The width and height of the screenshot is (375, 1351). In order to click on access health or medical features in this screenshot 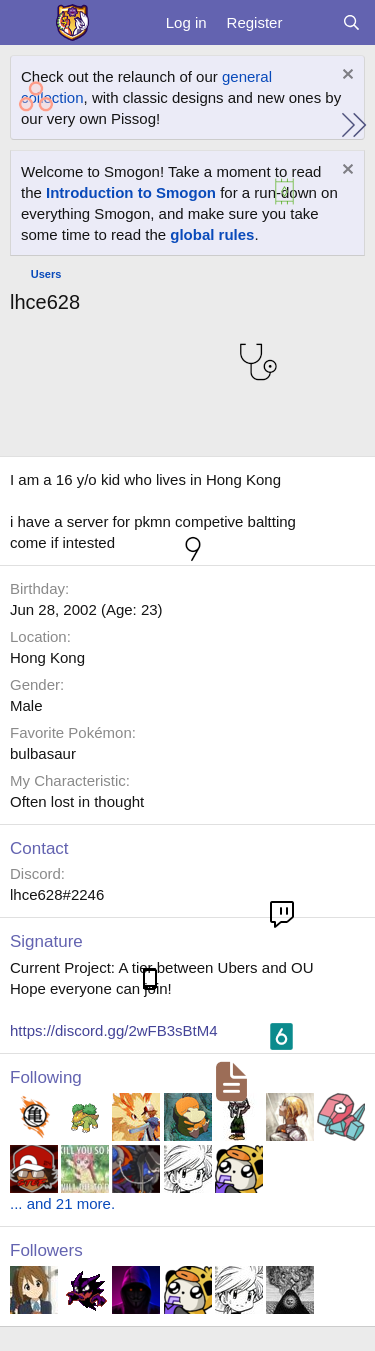, I will do `click(255, 360)`.